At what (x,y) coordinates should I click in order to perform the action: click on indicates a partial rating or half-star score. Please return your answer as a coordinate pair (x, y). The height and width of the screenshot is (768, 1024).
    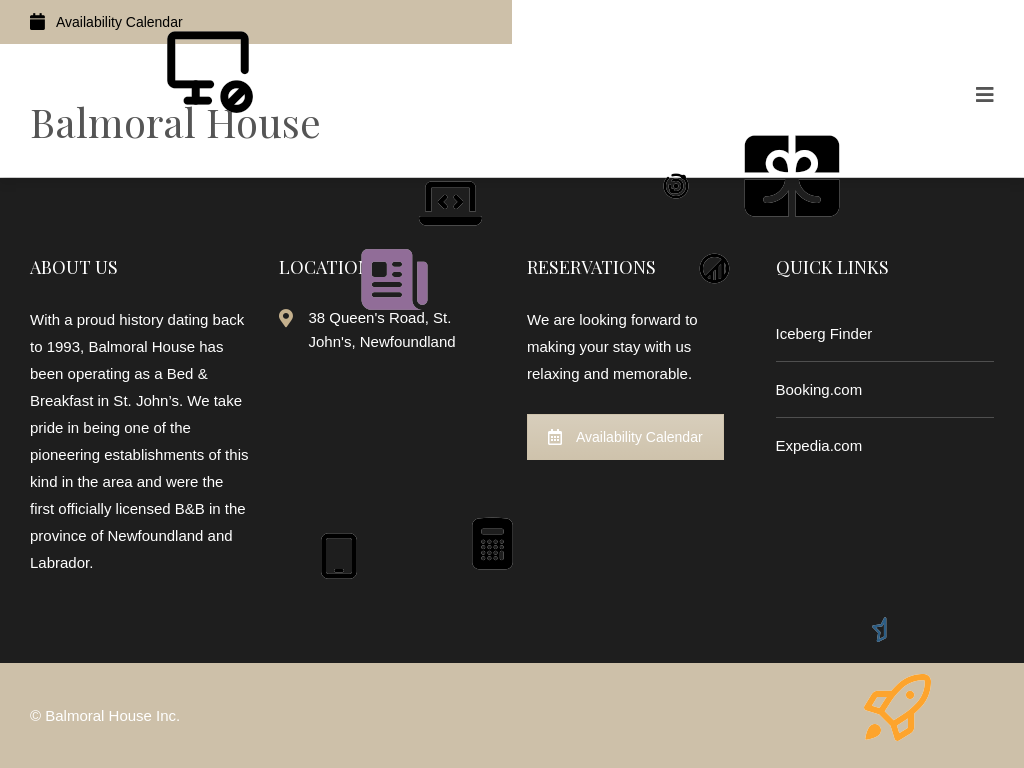
    Looking at the image, I should click on (885, 630).